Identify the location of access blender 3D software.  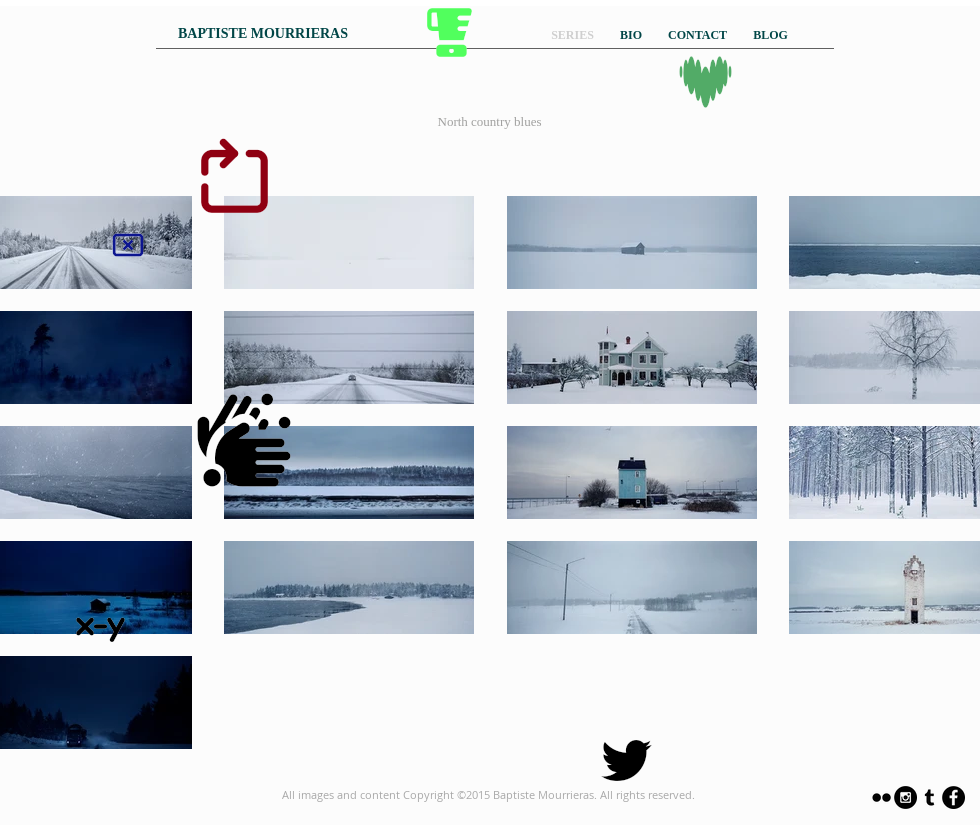
(451, 32).